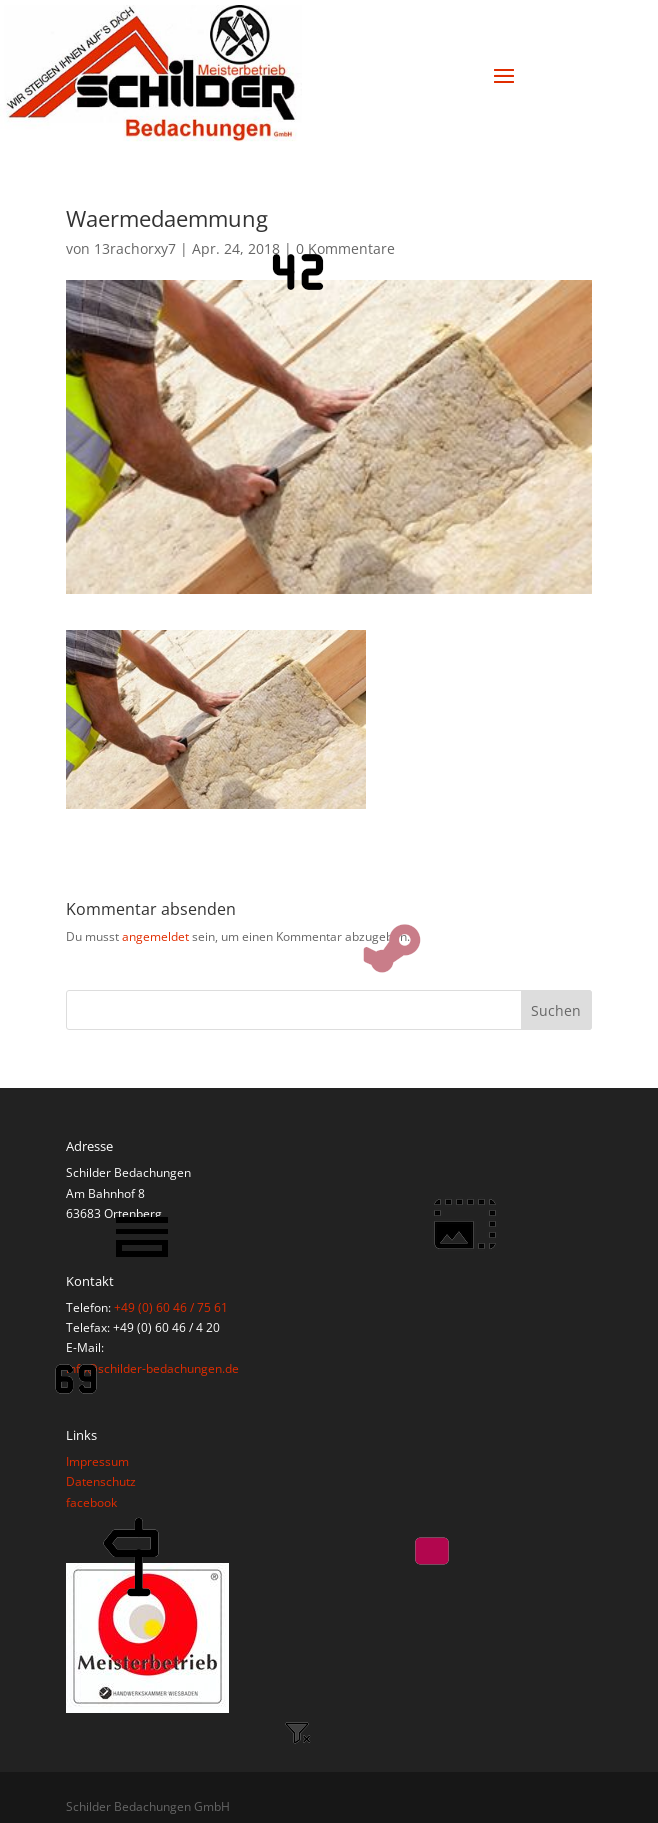  What do you see at coordinates (297, 1732) in the screenshot?
I see `clear all active filters` at bounding box center [297, 1732].